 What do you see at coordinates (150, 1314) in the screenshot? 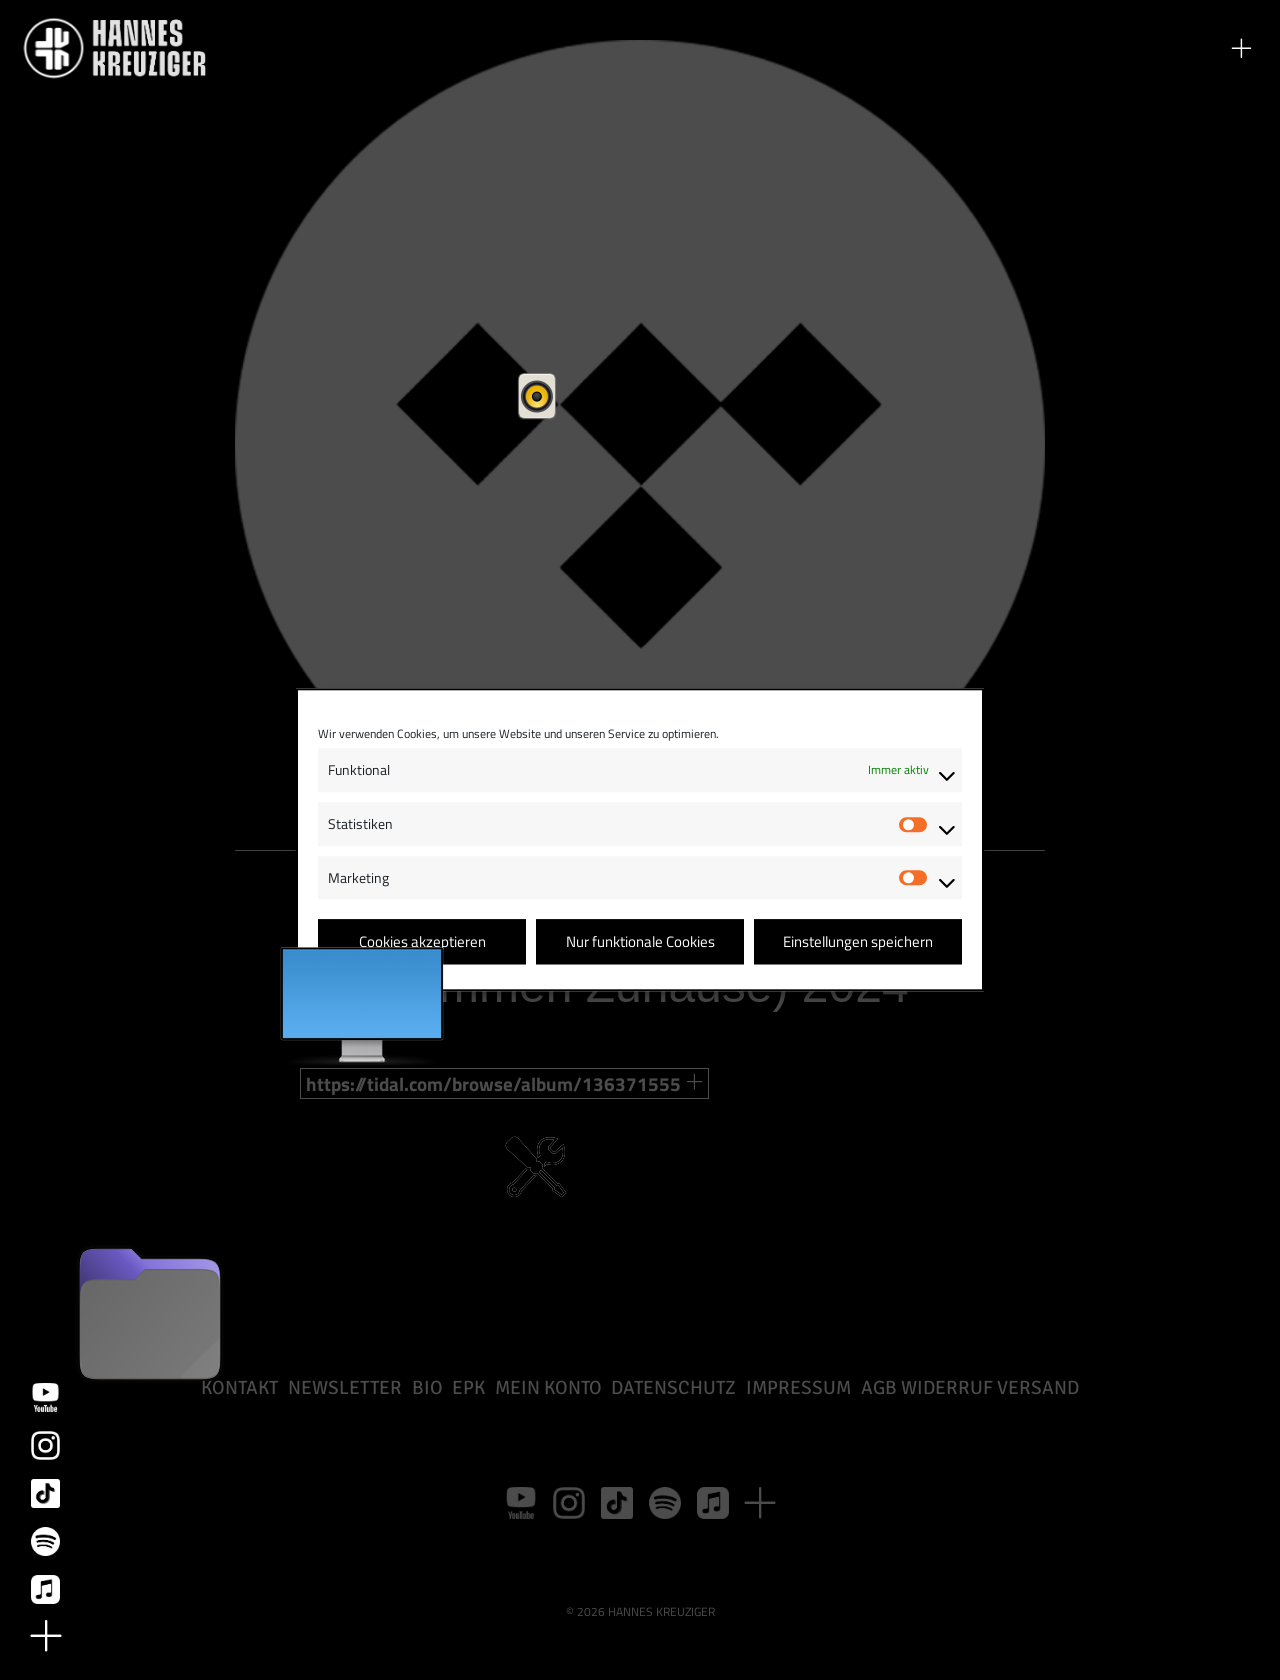
I see `open a folder to view its contents` at bounding box center [150, 1314].